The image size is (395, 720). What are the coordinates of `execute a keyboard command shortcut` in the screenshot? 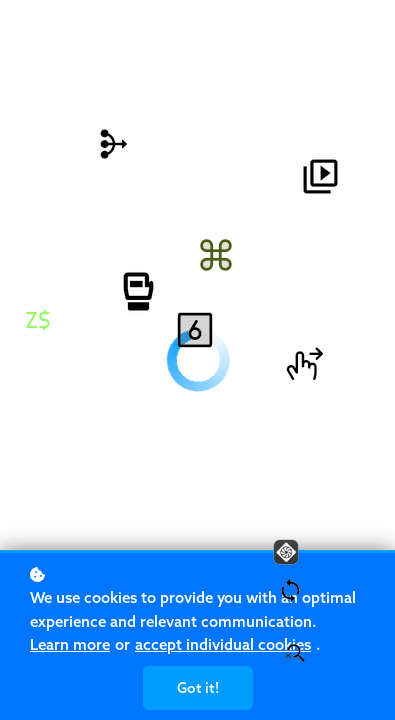 It's located at (216, 255).